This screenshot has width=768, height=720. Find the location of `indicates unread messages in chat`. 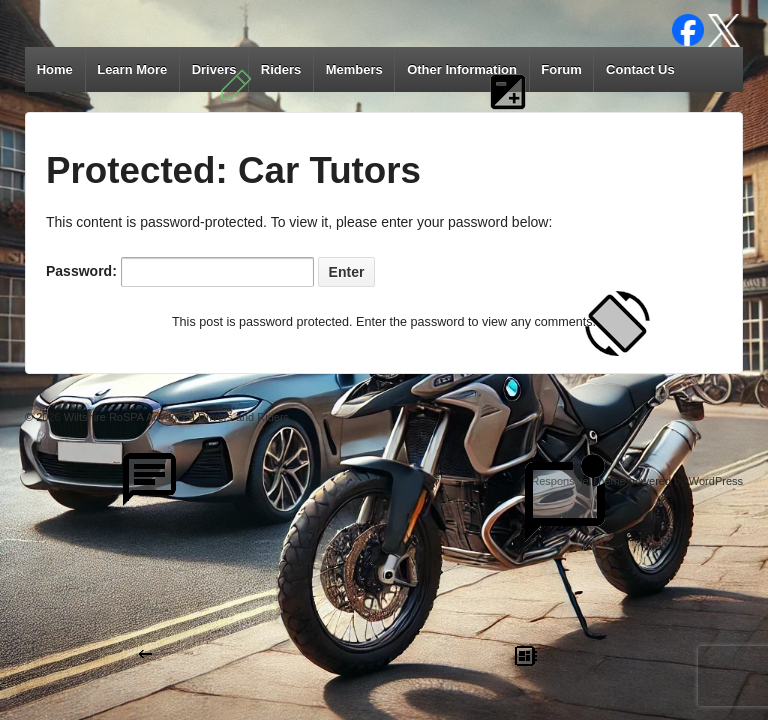

indicates unread messages in chat is located at coordinates (565, 502).